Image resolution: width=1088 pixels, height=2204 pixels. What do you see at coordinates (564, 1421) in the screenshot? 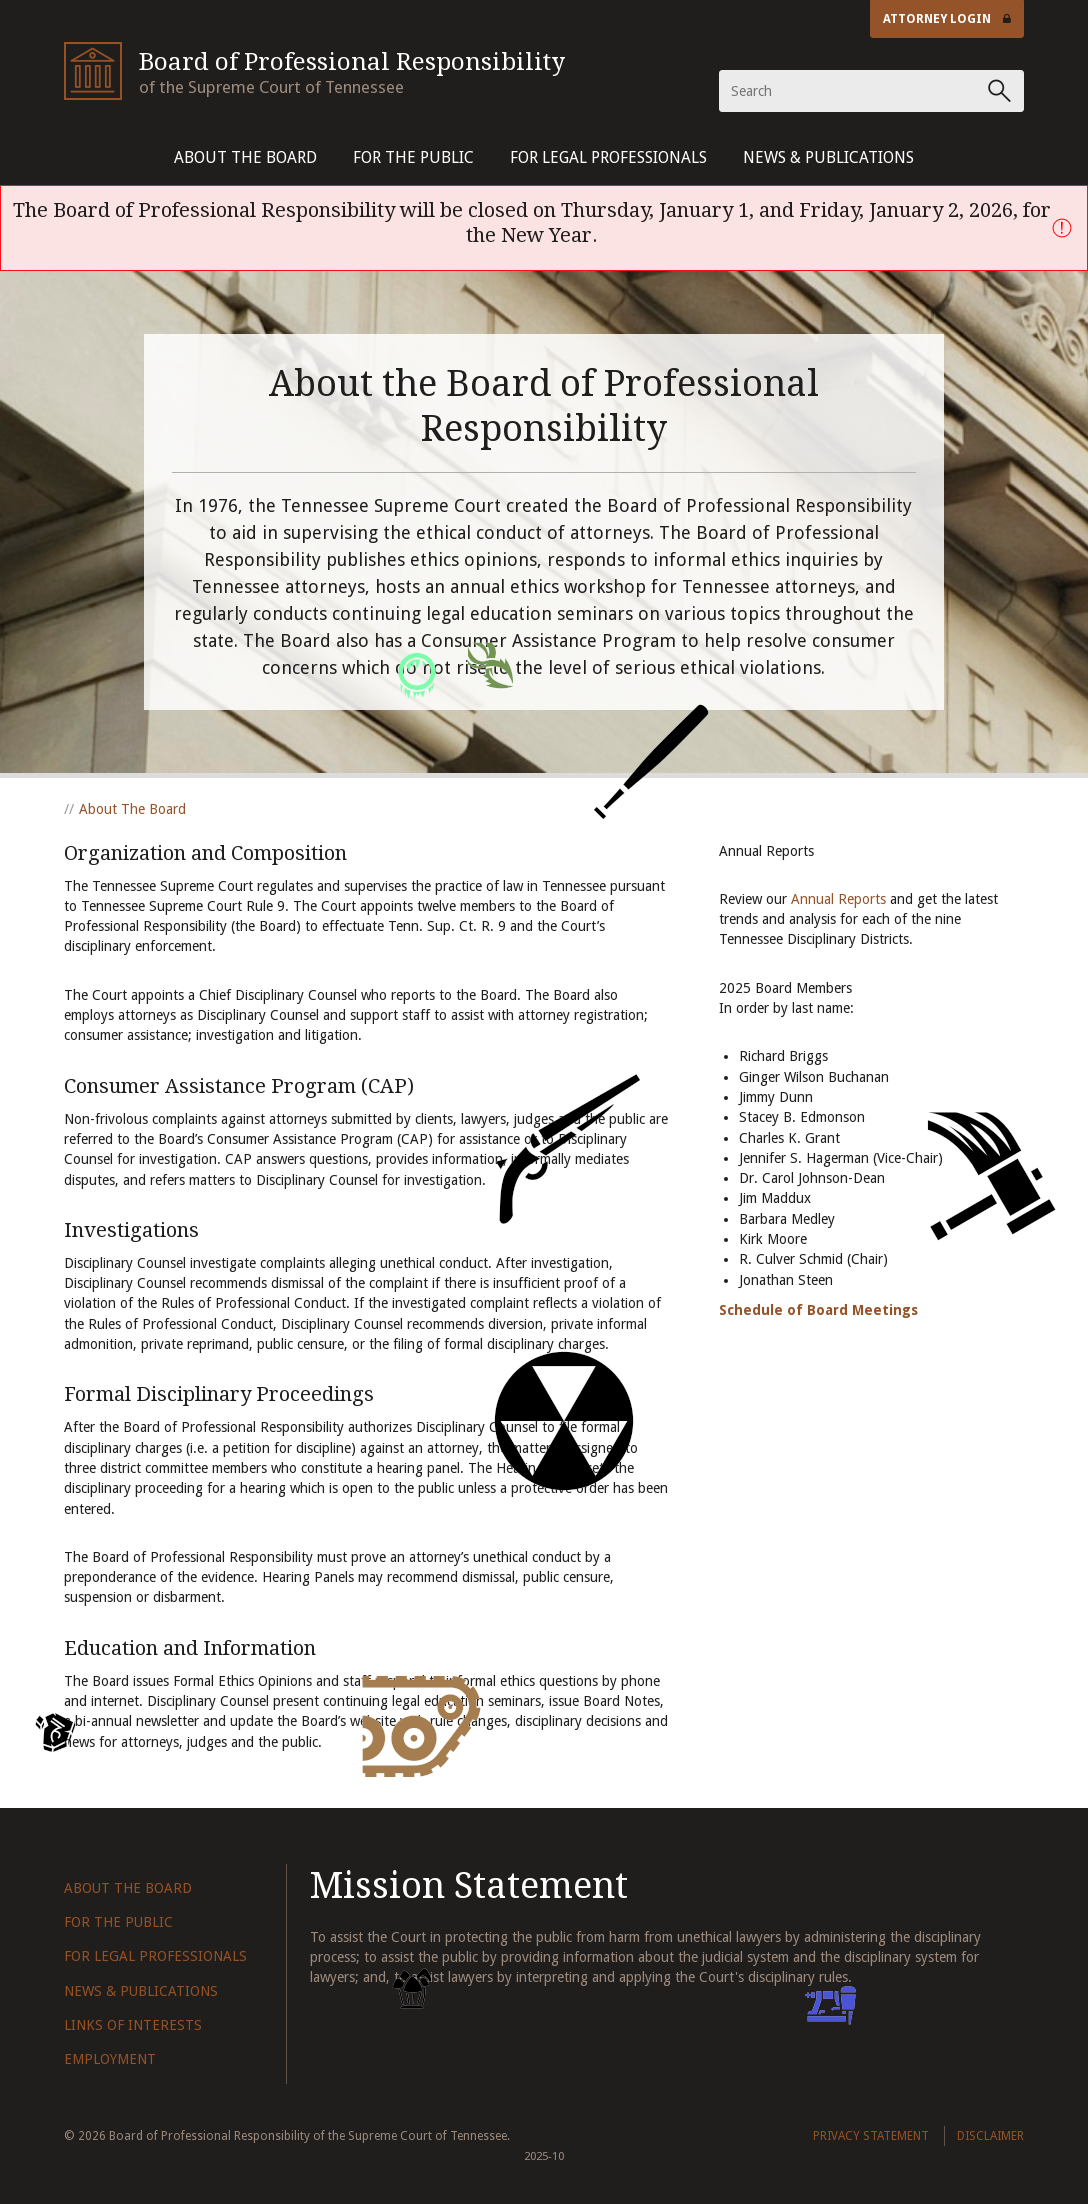
I see `indicates a fallout shelter location` at bounding box center [564, 1421].